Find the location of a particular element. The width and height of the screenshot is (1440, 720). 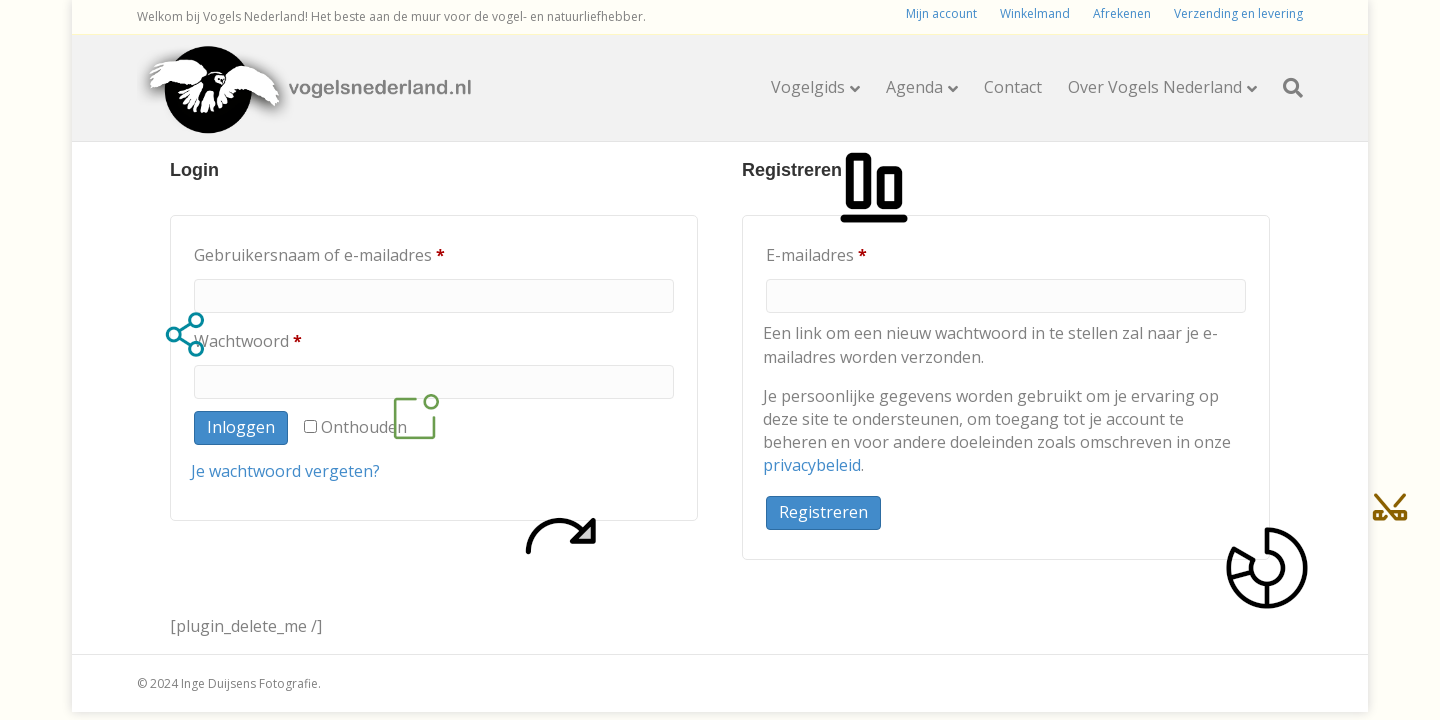

share content to social networks is located at coordinates (186, 334).